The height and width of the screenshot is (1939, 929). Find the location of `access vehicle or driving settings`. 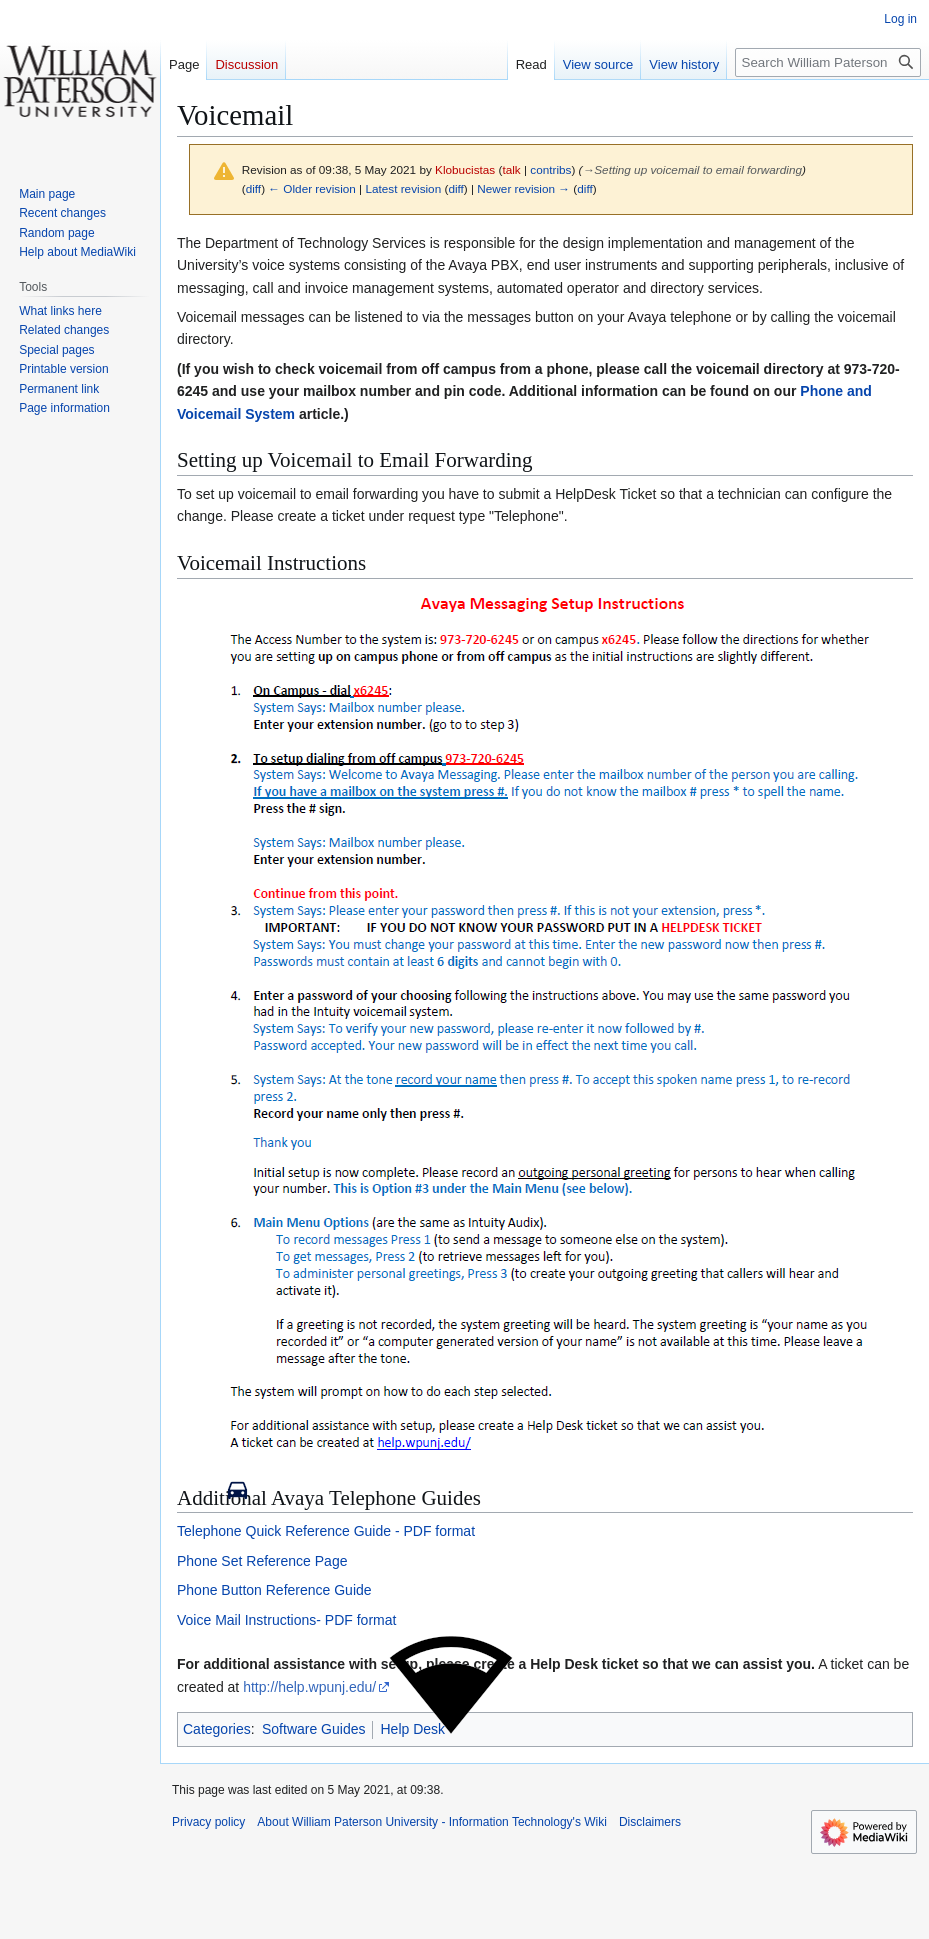

access vehicle or driving settings is located at coordinates (237, 1489).